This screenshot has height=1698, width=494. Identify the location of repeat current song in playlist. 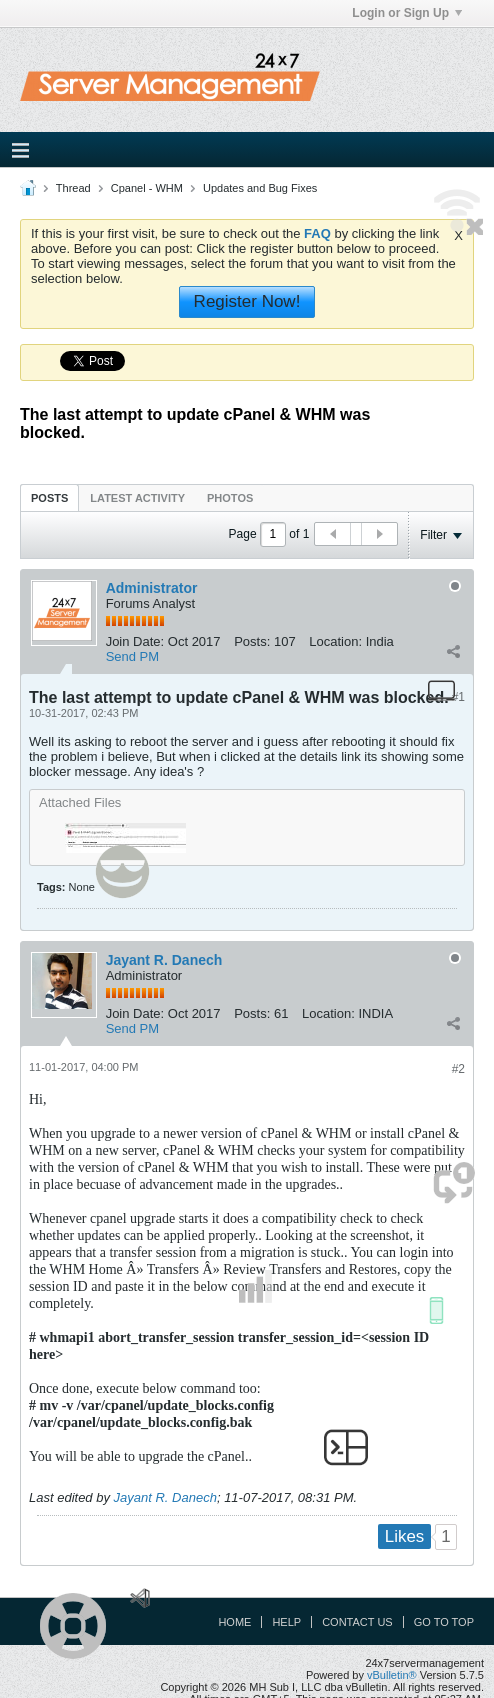
(453, 1184).